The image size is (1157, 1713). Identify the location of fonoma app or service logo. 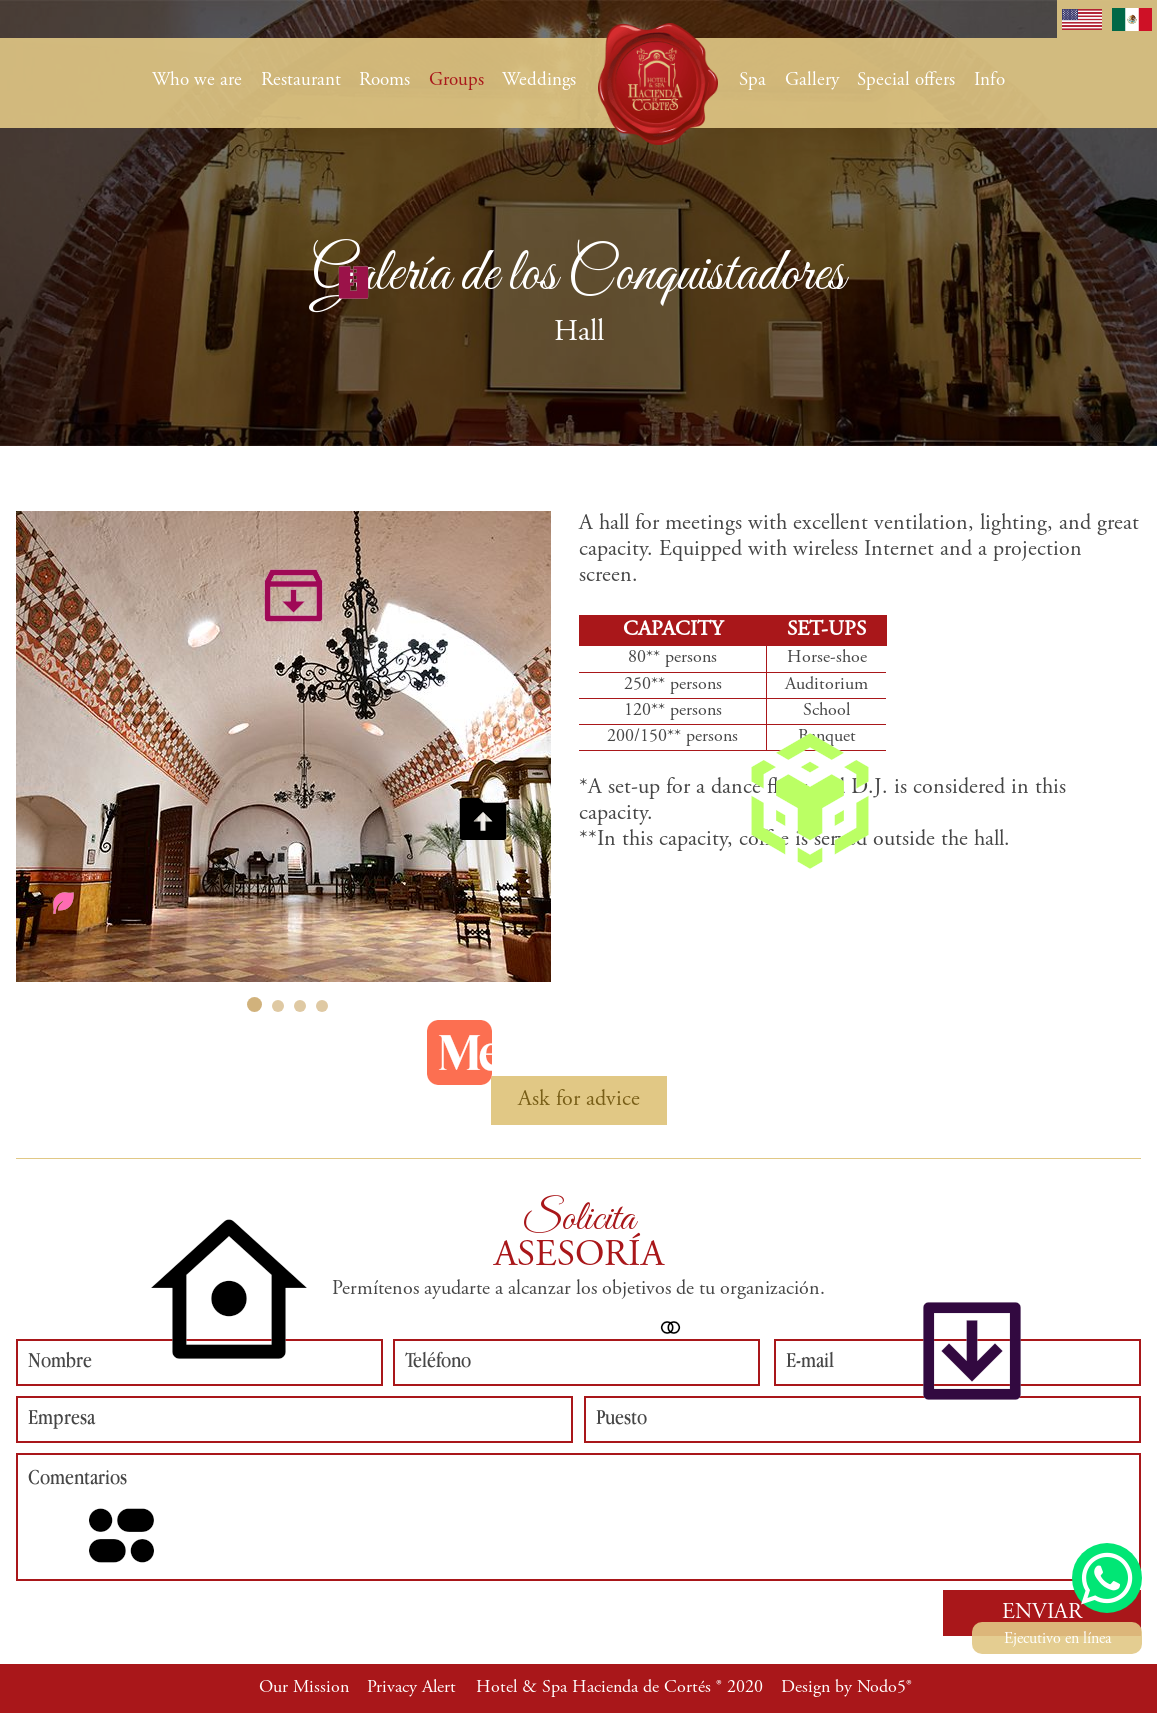
(121, 1535).